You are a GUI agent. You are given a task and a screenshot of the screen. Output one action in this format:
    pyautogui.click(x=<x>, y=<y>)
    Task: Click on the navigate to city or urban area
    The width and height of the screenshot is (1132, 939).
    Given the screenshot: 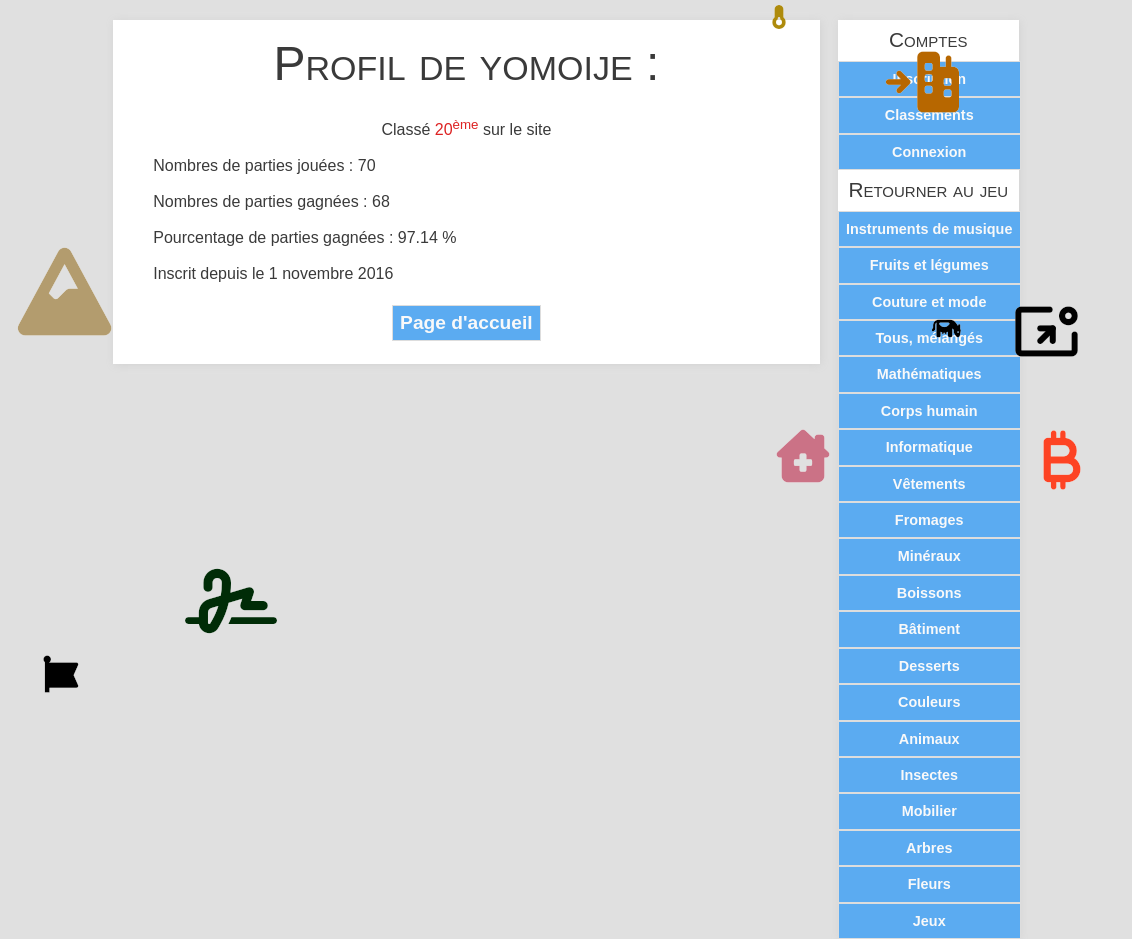 What is the action you would take?
    pyautogui.click(x=921, y=82)
    